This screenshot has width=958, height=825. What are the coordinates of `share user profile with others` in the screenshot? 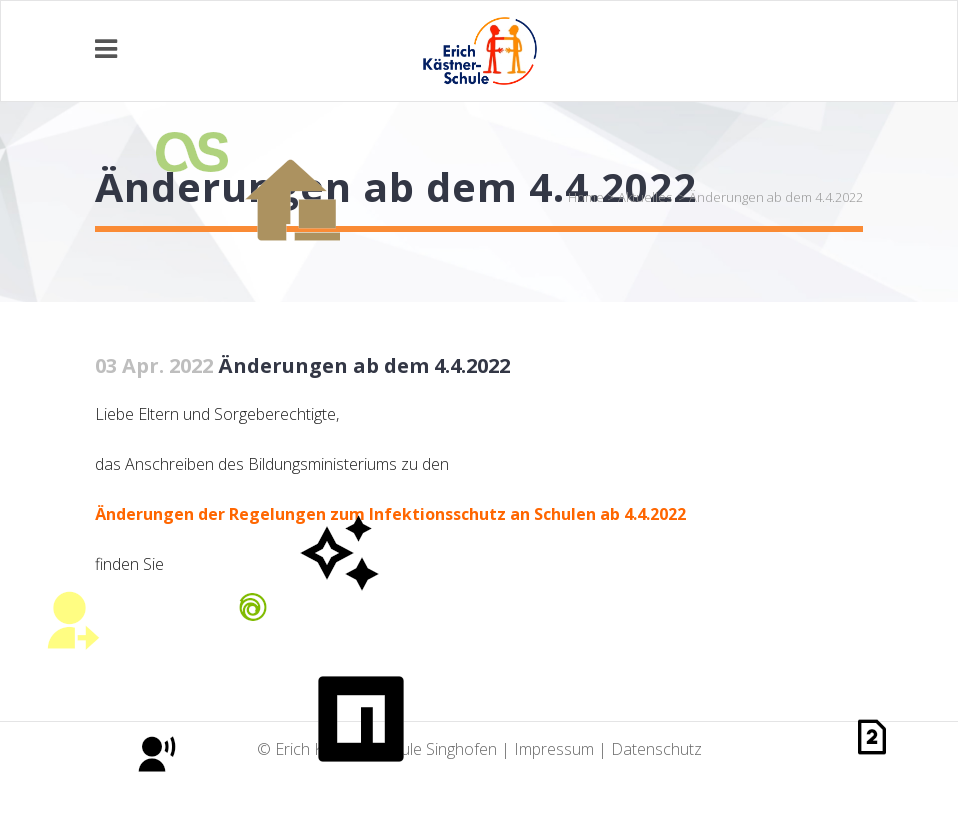 It's located at (69, 621).